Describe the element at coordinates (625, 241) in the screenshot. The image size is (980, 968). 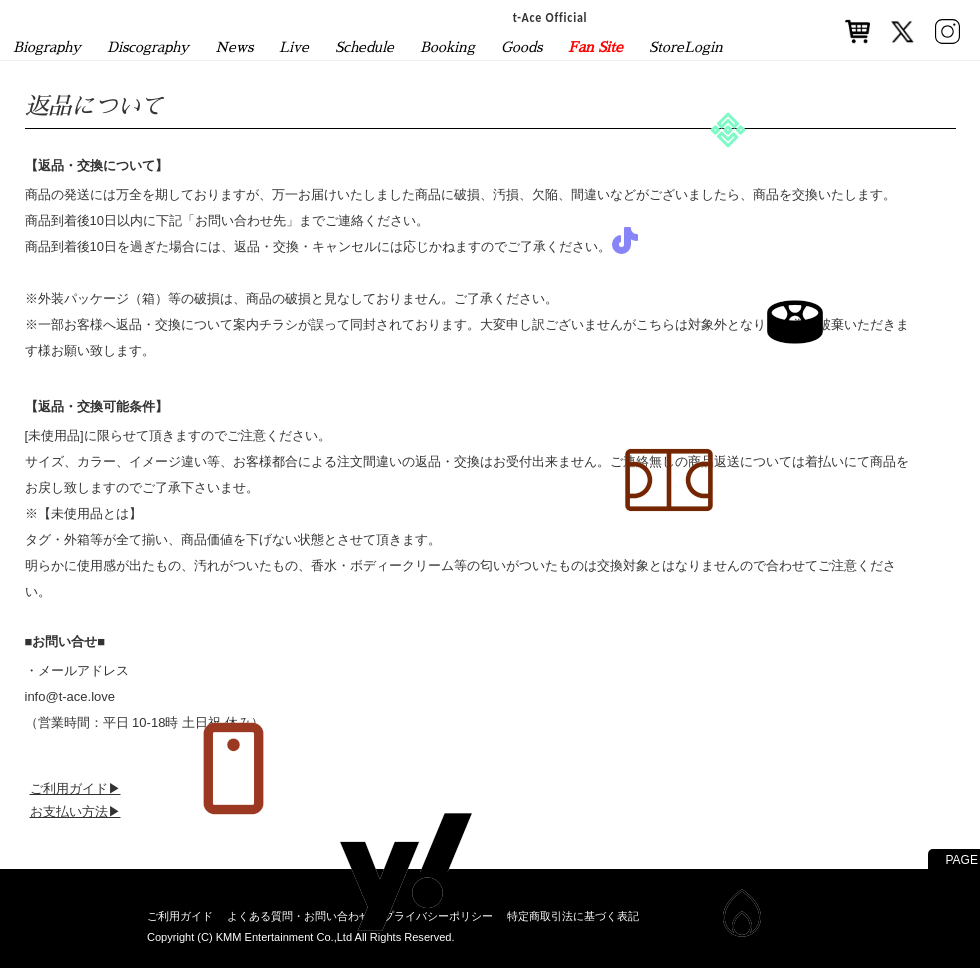
I see `open the TikTok app` at that location.